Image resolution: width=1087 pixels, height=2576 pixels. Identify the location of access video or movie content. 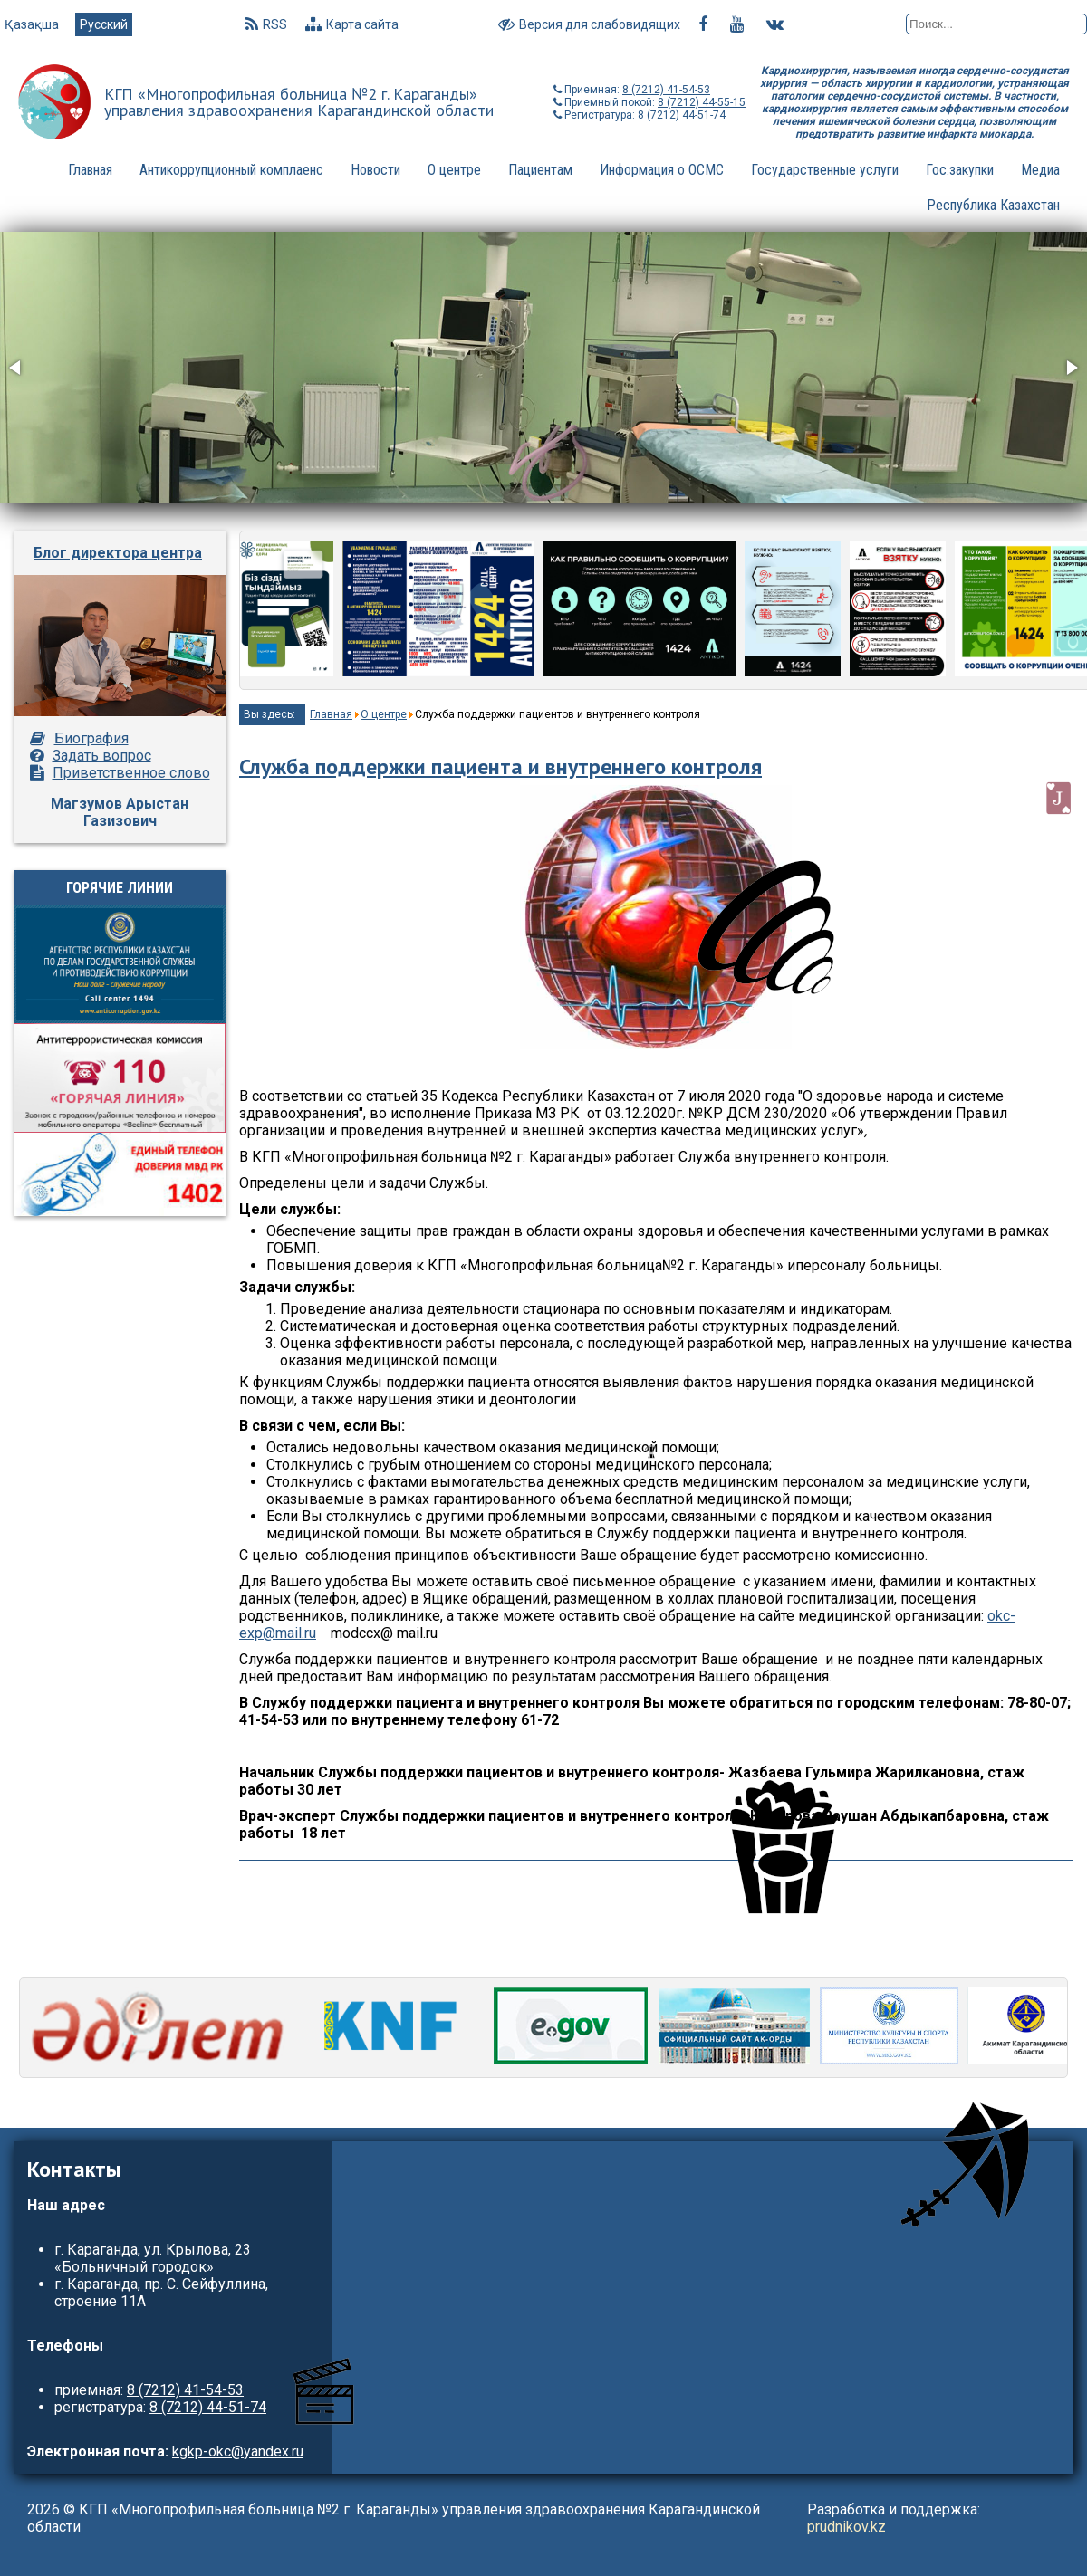
(324, 2390).